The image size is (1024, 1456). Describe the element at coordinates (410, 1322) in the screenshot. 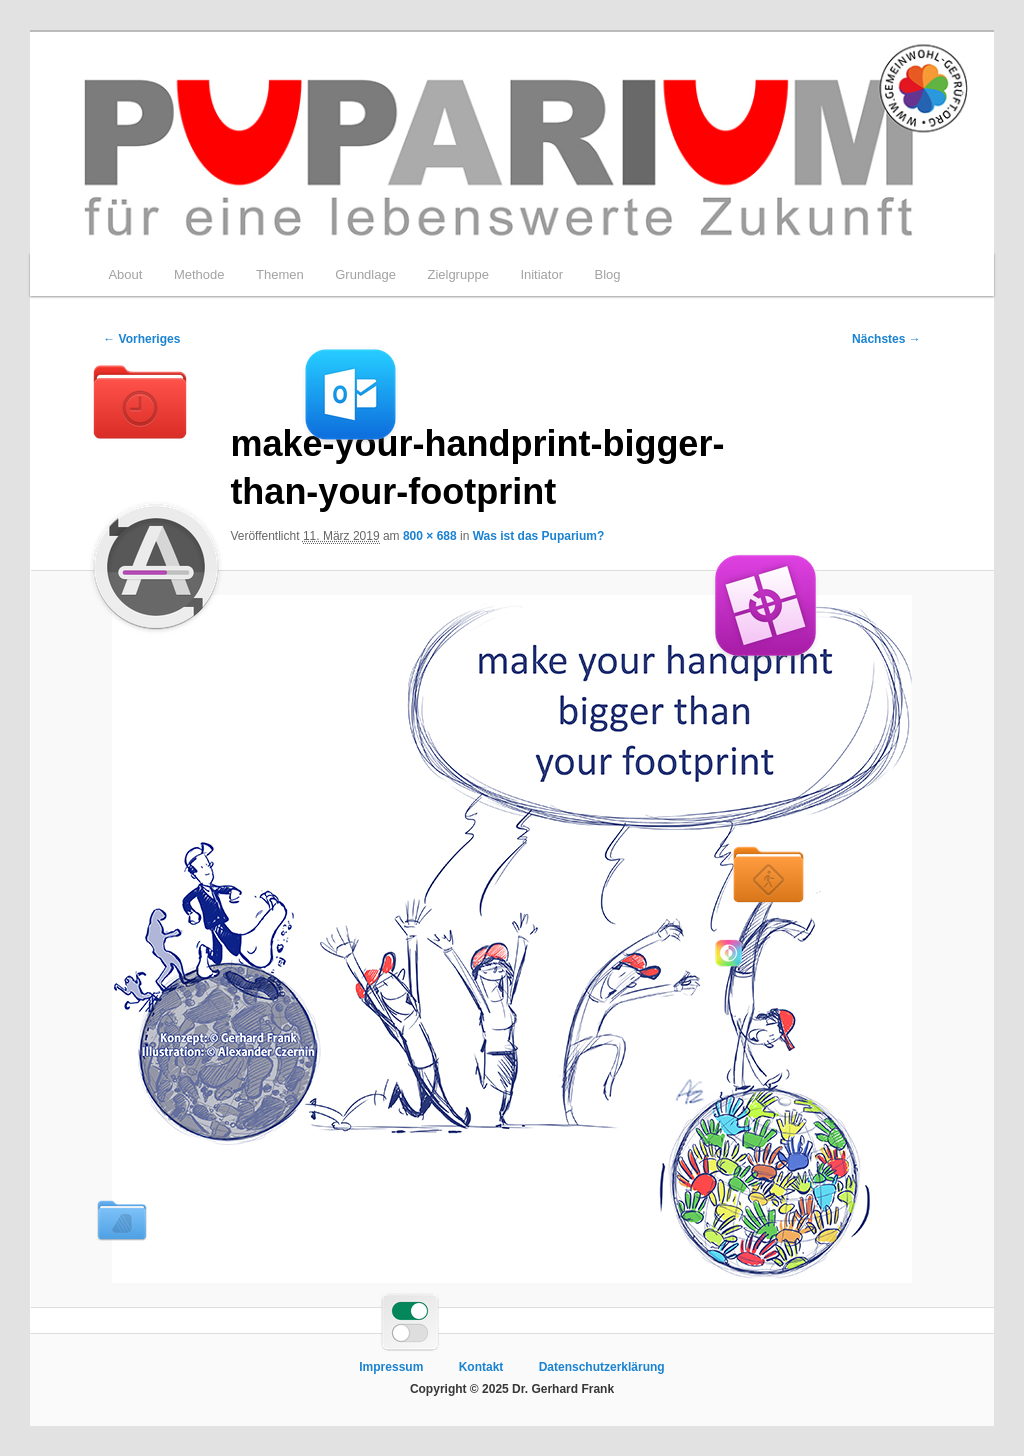

I see `open gnome tweaks settings application` at that location.